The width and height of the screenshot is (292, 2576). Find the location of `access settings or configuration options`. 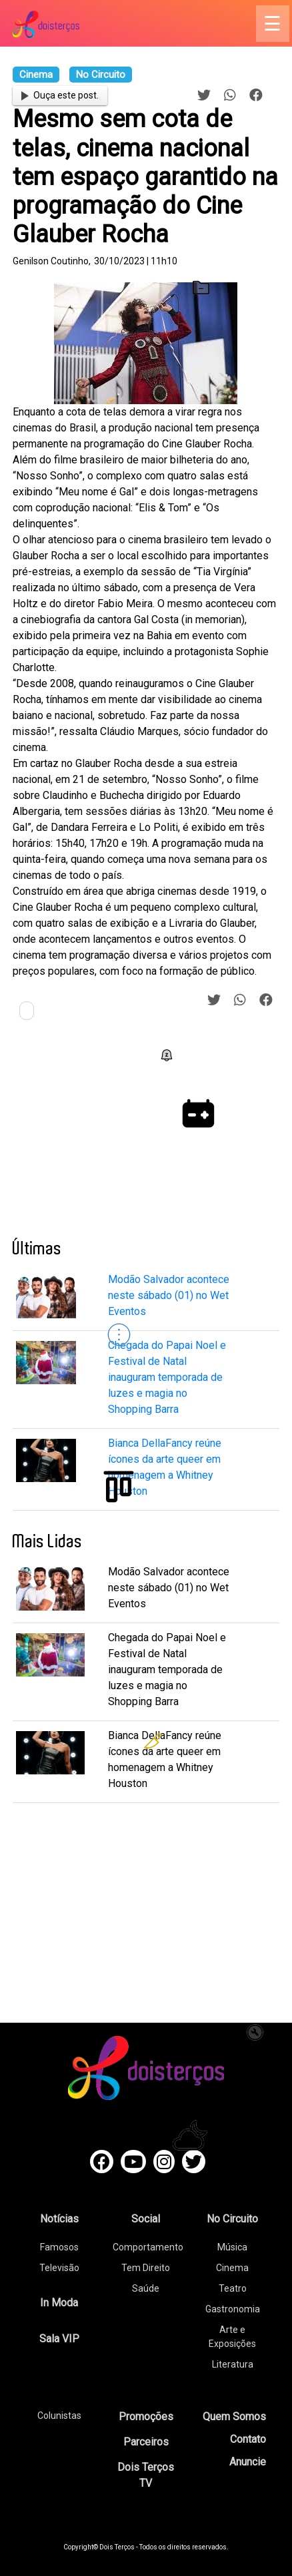

access settings or configuration options is located at coordinates (255, 2032).